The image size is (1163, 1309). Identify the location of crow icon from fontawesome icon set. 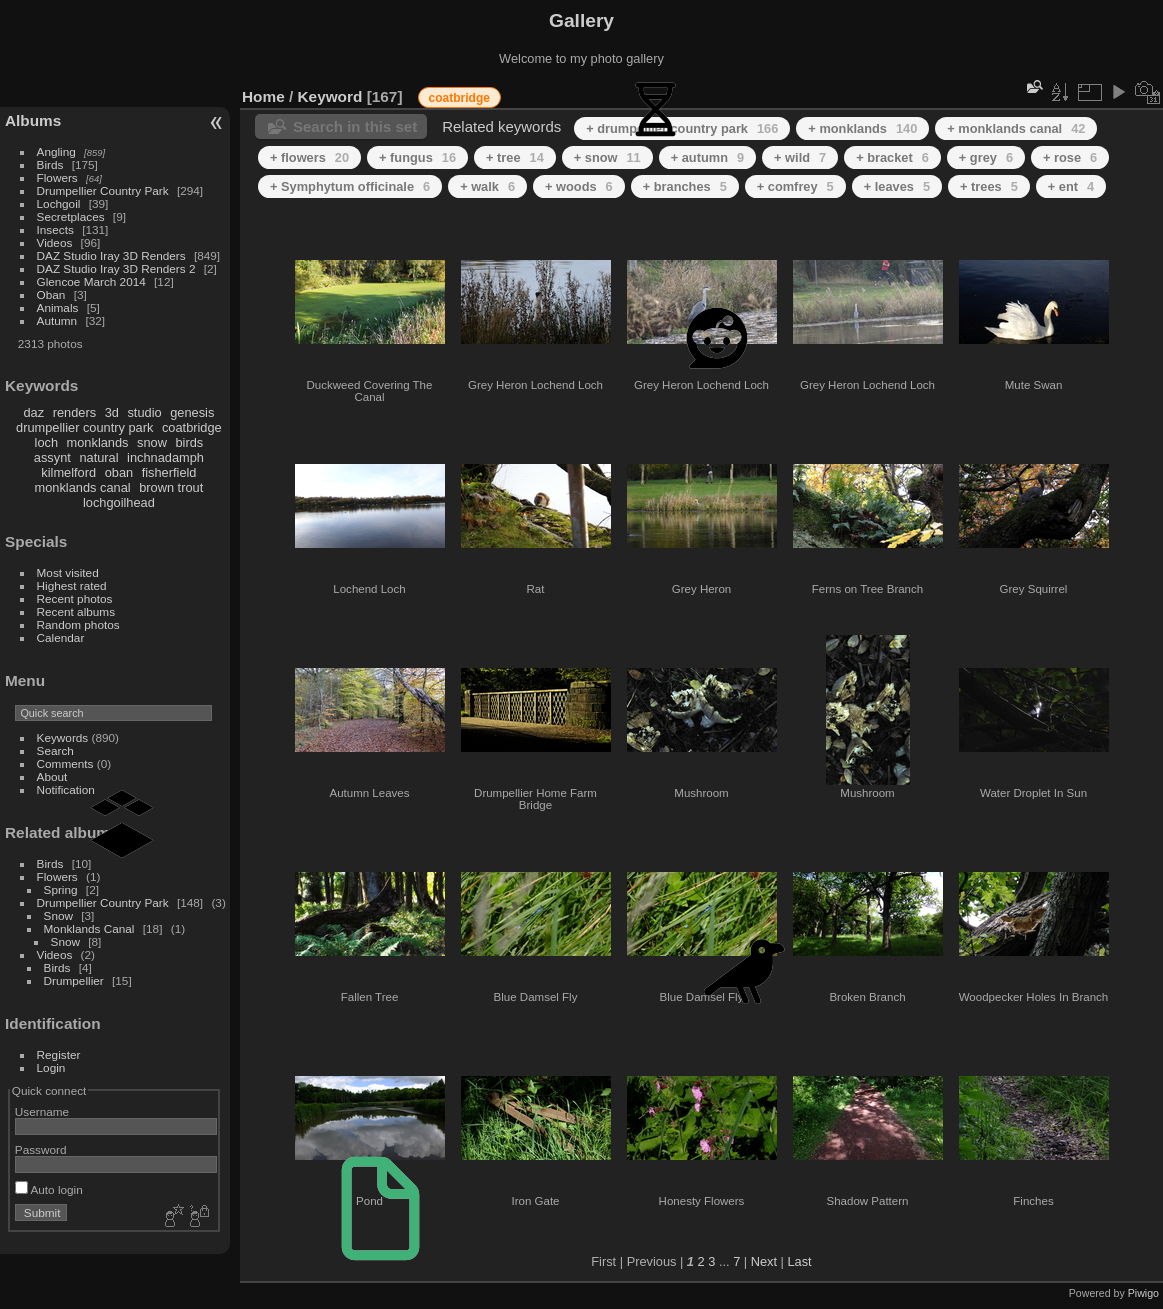
(744, 971).